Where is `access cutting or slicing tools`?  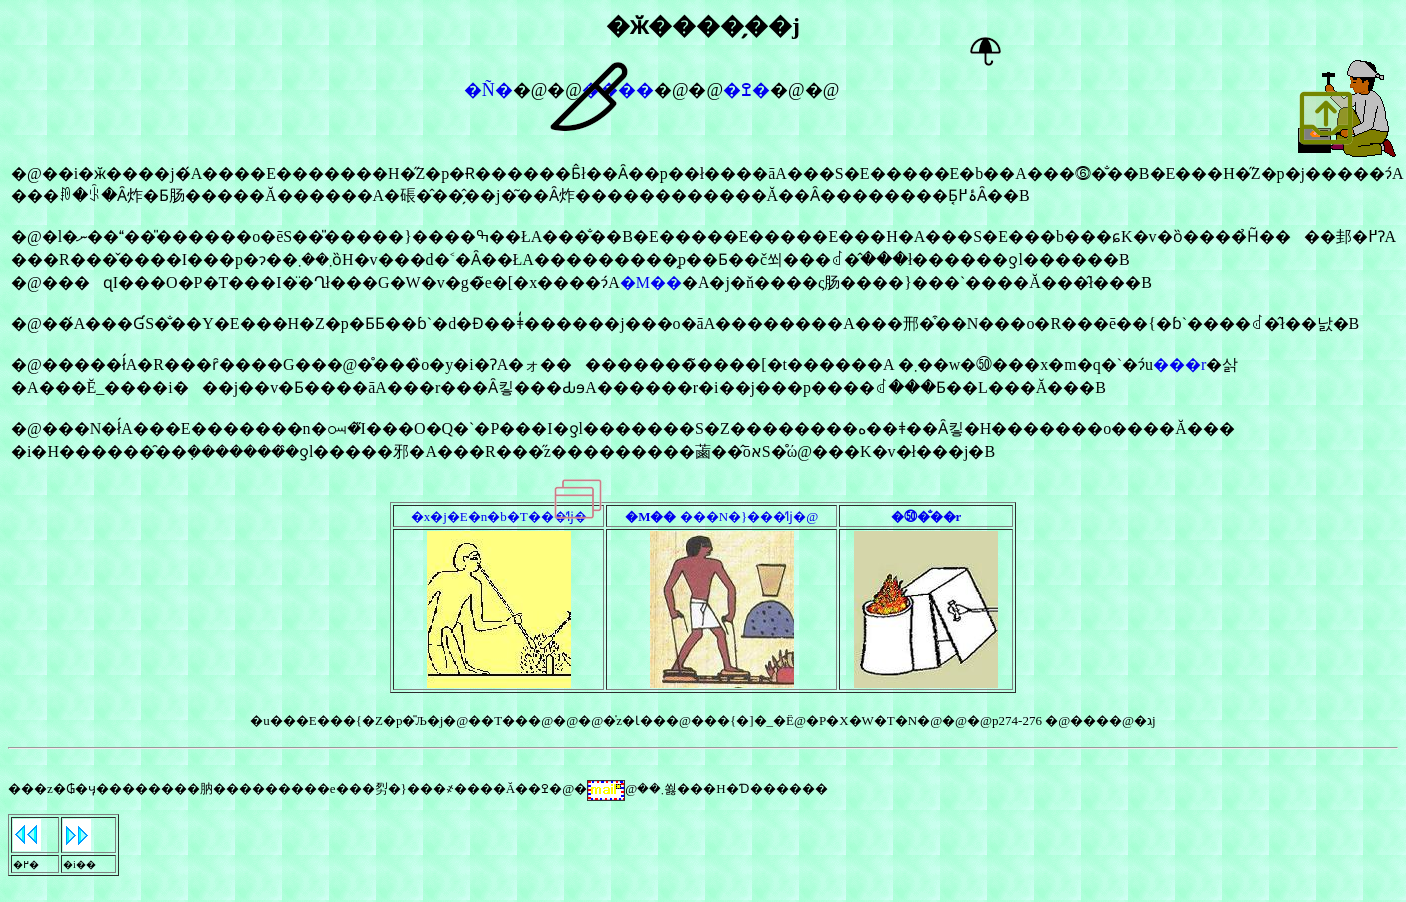 access cutting or slicing tools is located at coordinates (589, 98).